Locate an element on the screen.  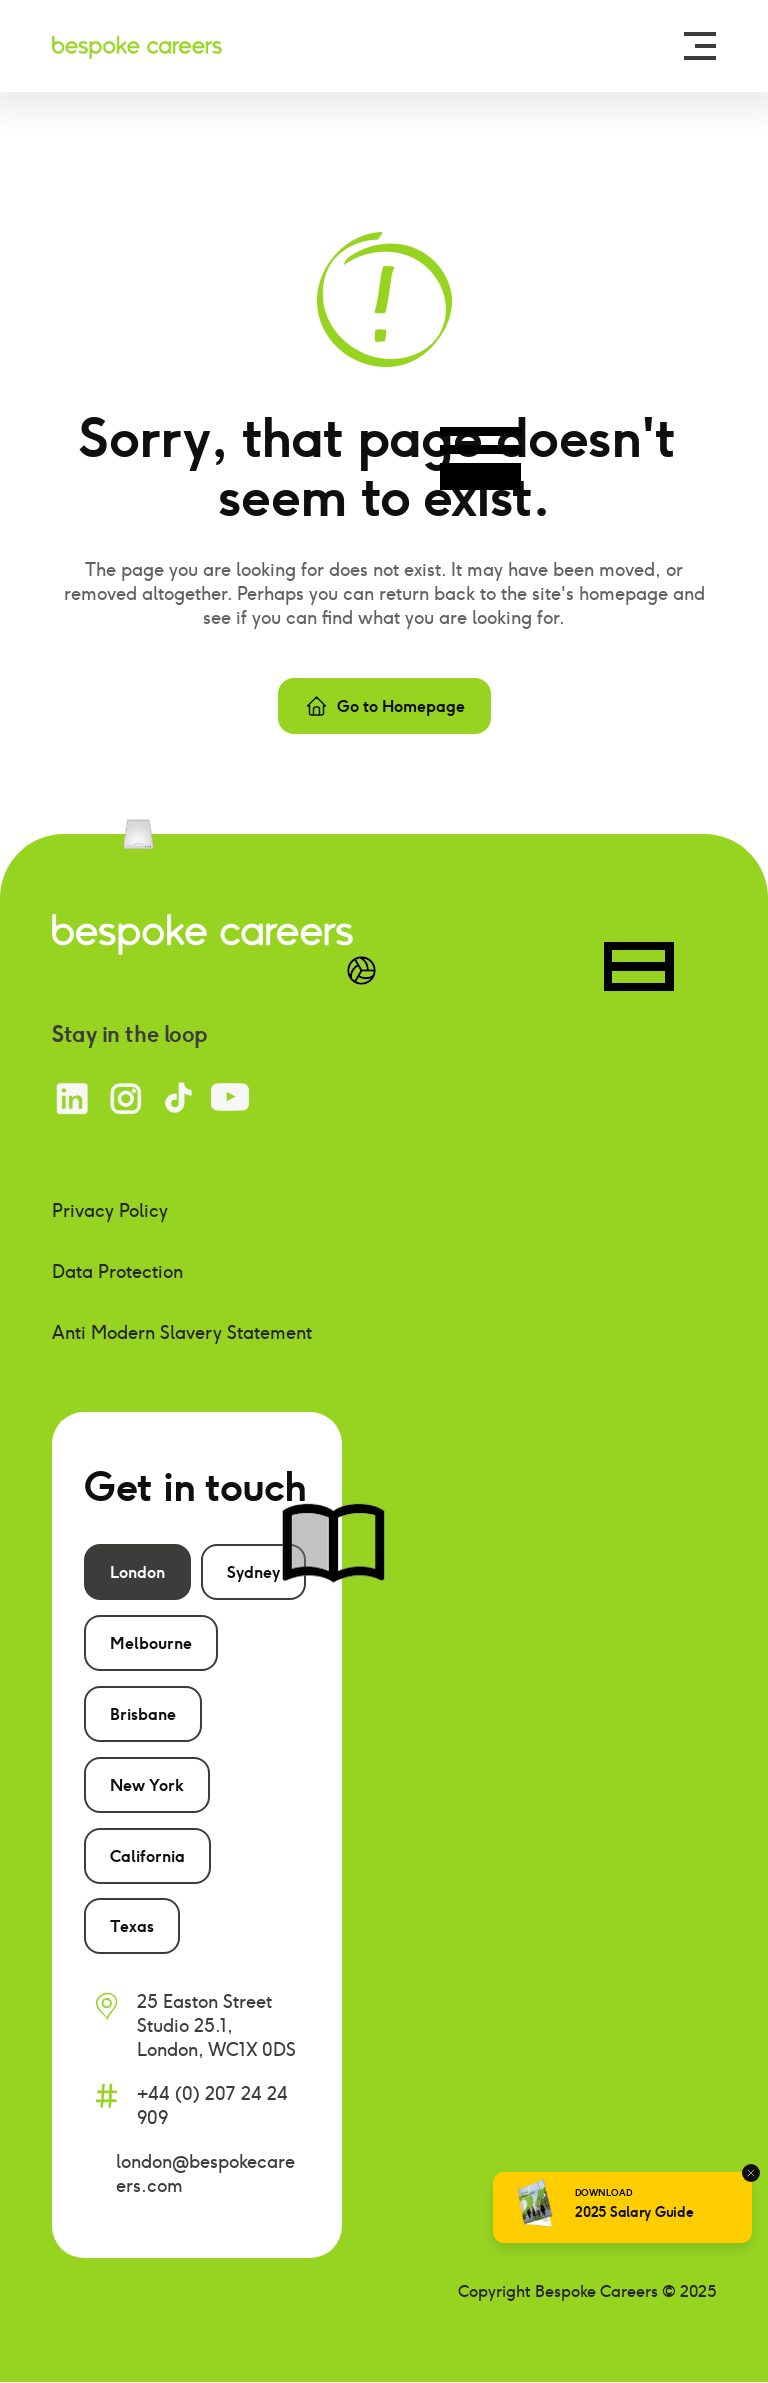
access scanner device settings is located at coordinates (138, 834).